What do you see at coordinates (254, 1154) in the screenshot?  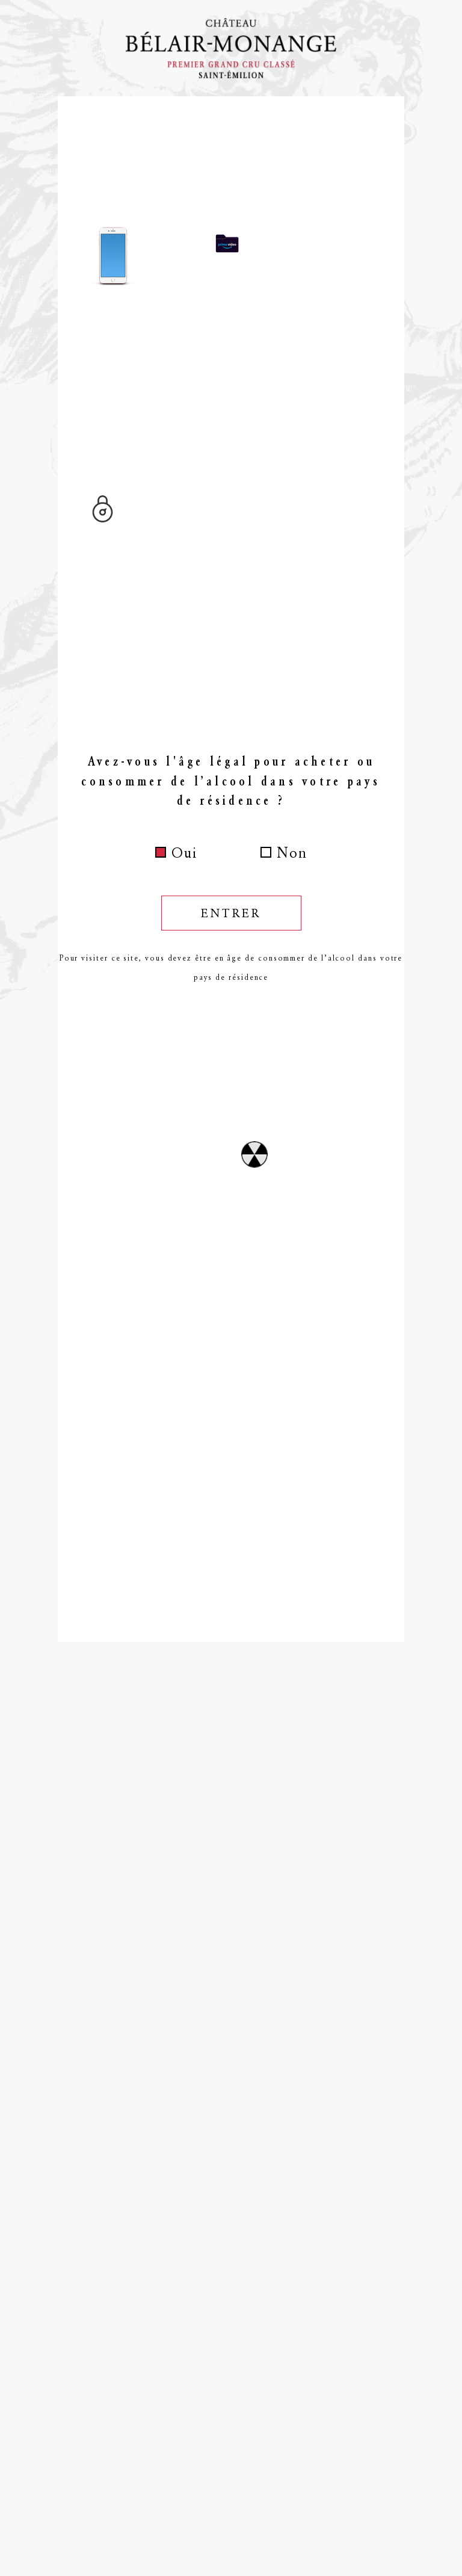 I see `access the burn folder to prepare files for disc burning` at bounding box center [254, 1154].